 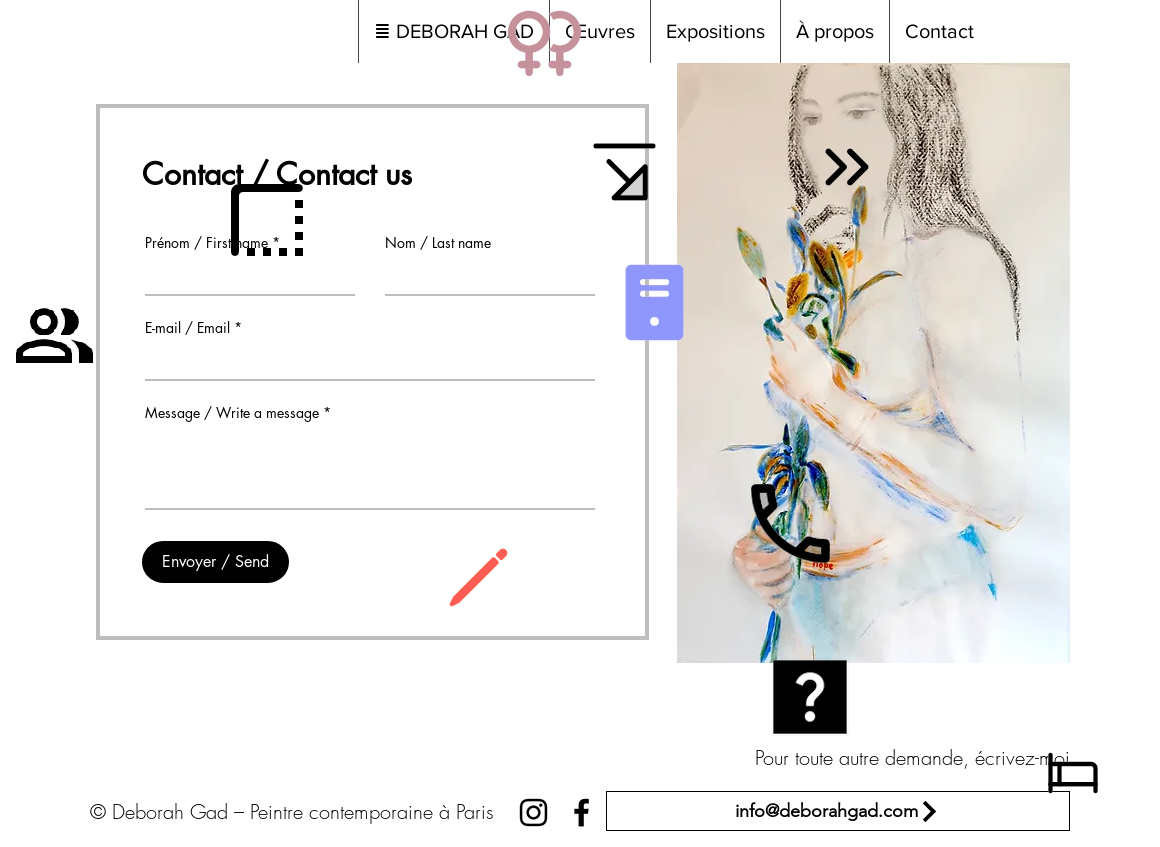 I want to click on indicates female/female relationship or partnership, so click(x=544, y=41).